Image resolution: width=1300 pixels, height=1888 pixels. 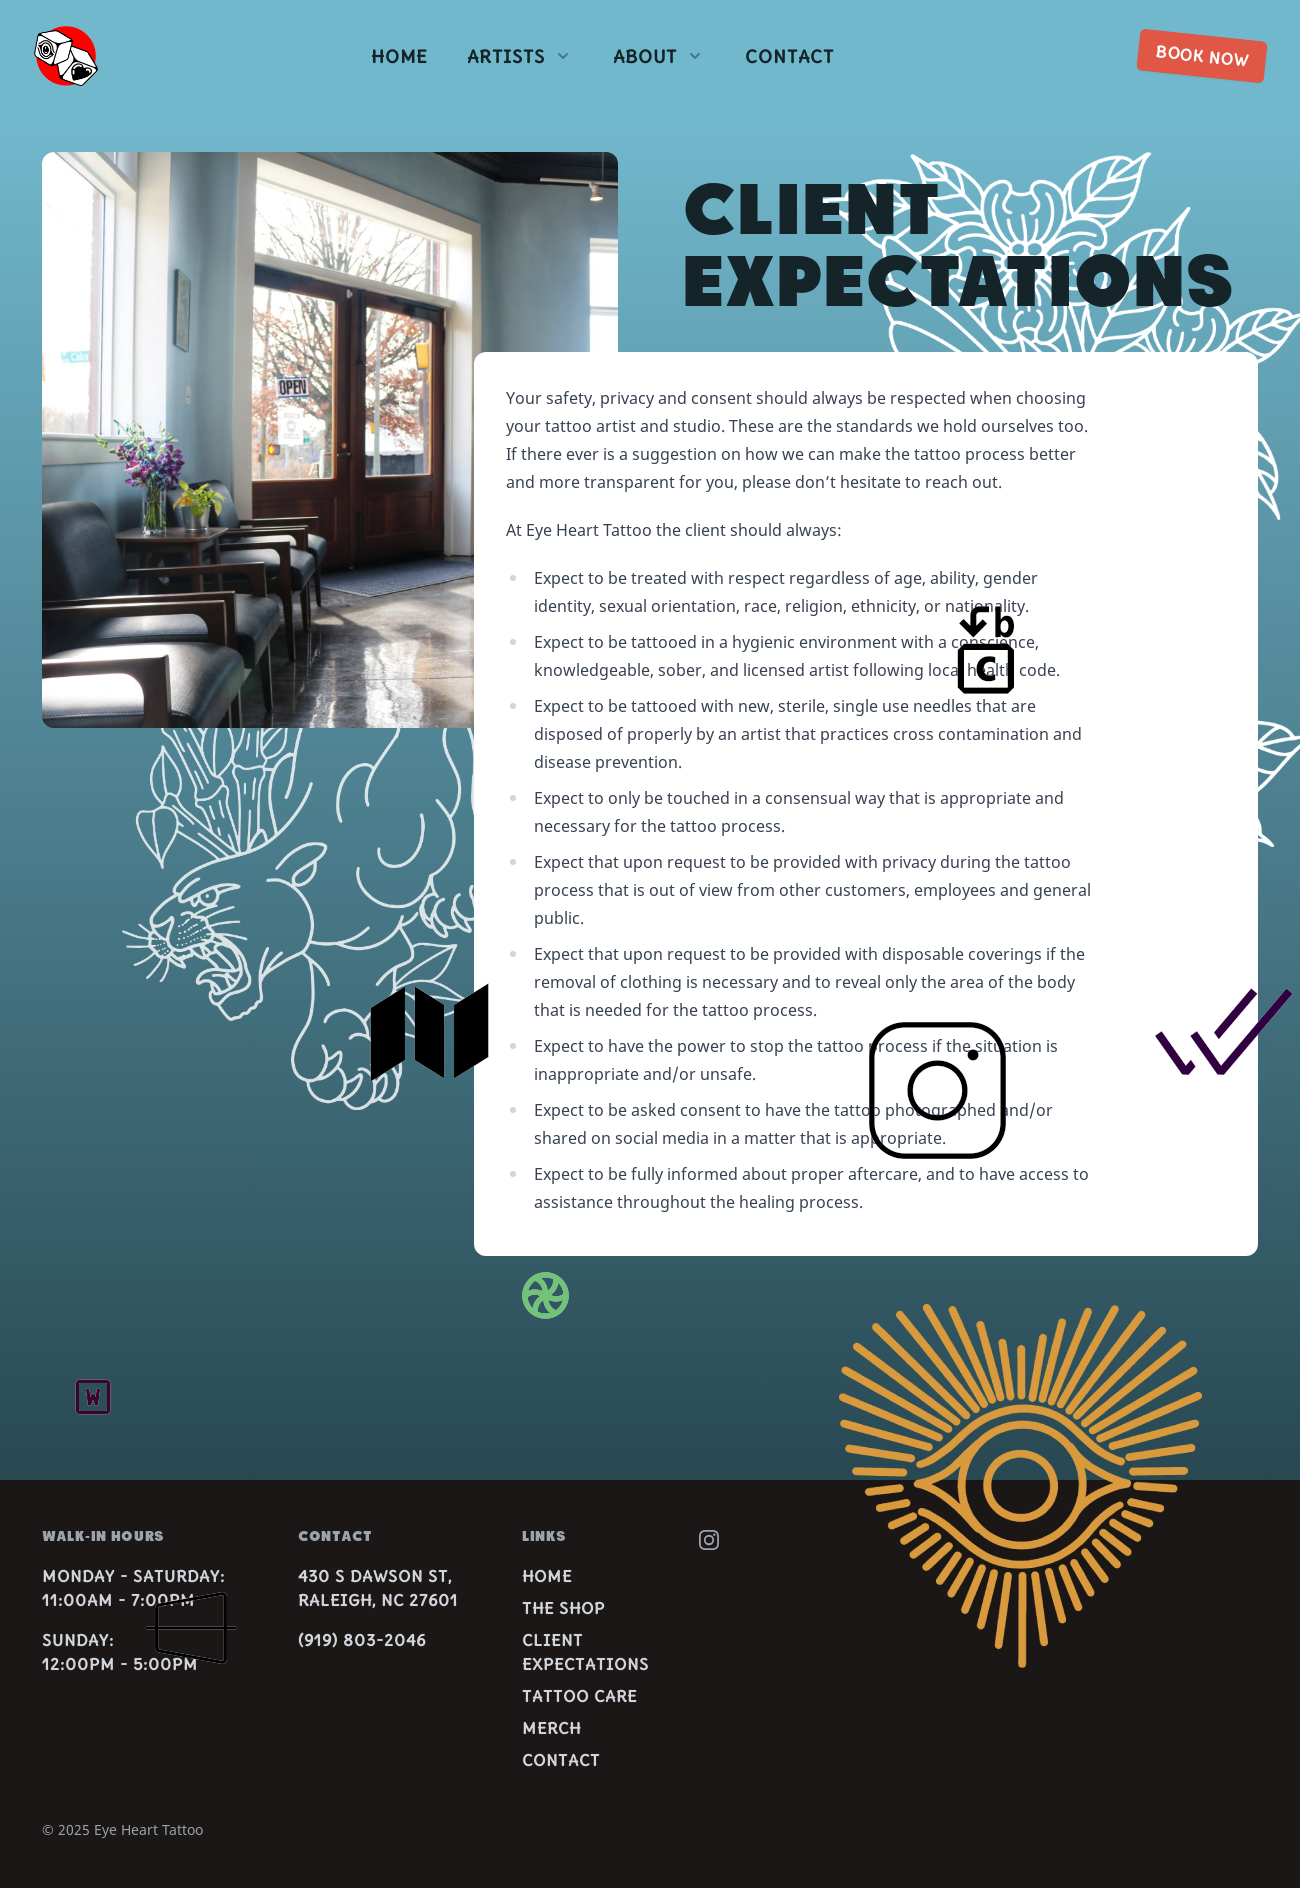 I want to click on open Instagram app, so click(x=937, y=1090).